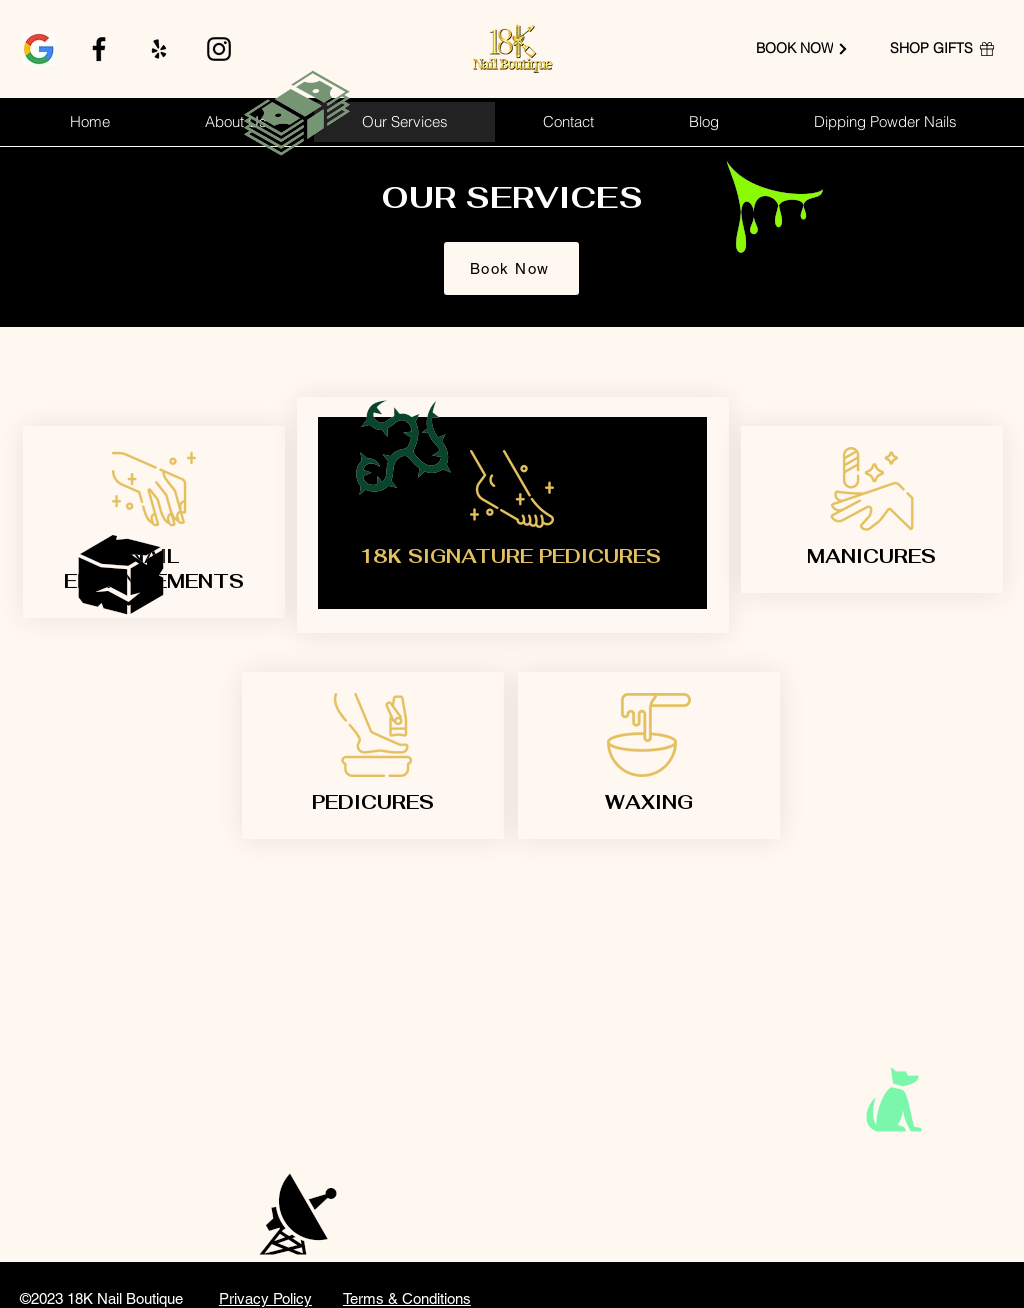 Image resolution: width=1024 pixels, height=1308 pixels. I want to click on select a thorny or cursed status effect, so click(402, 446).